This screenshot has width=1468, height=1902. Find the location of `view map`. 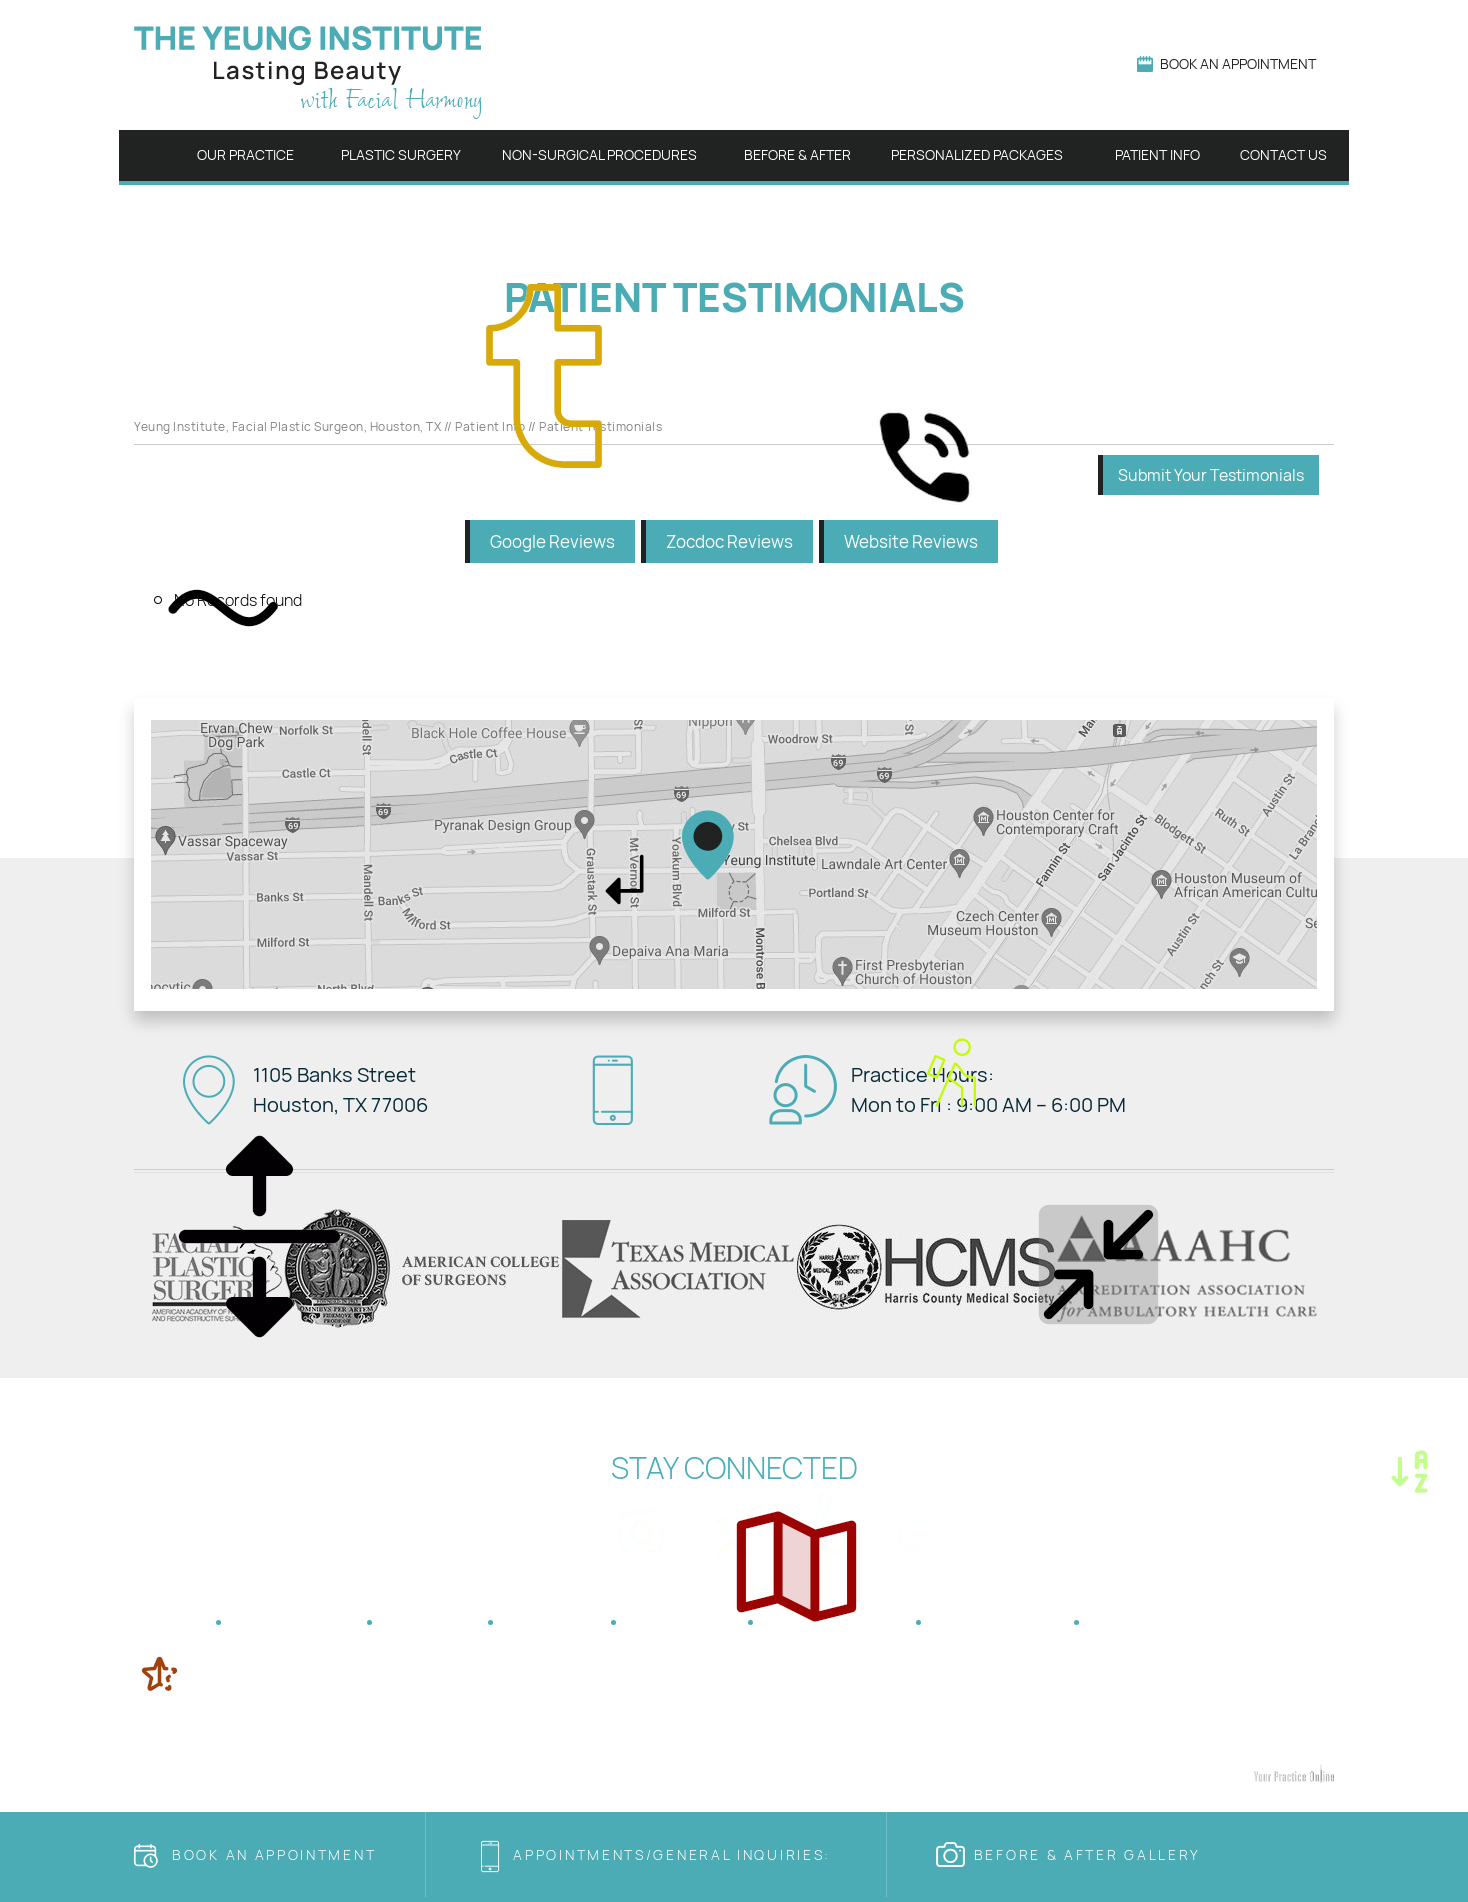

view map is located at coordinates (796, 1566).